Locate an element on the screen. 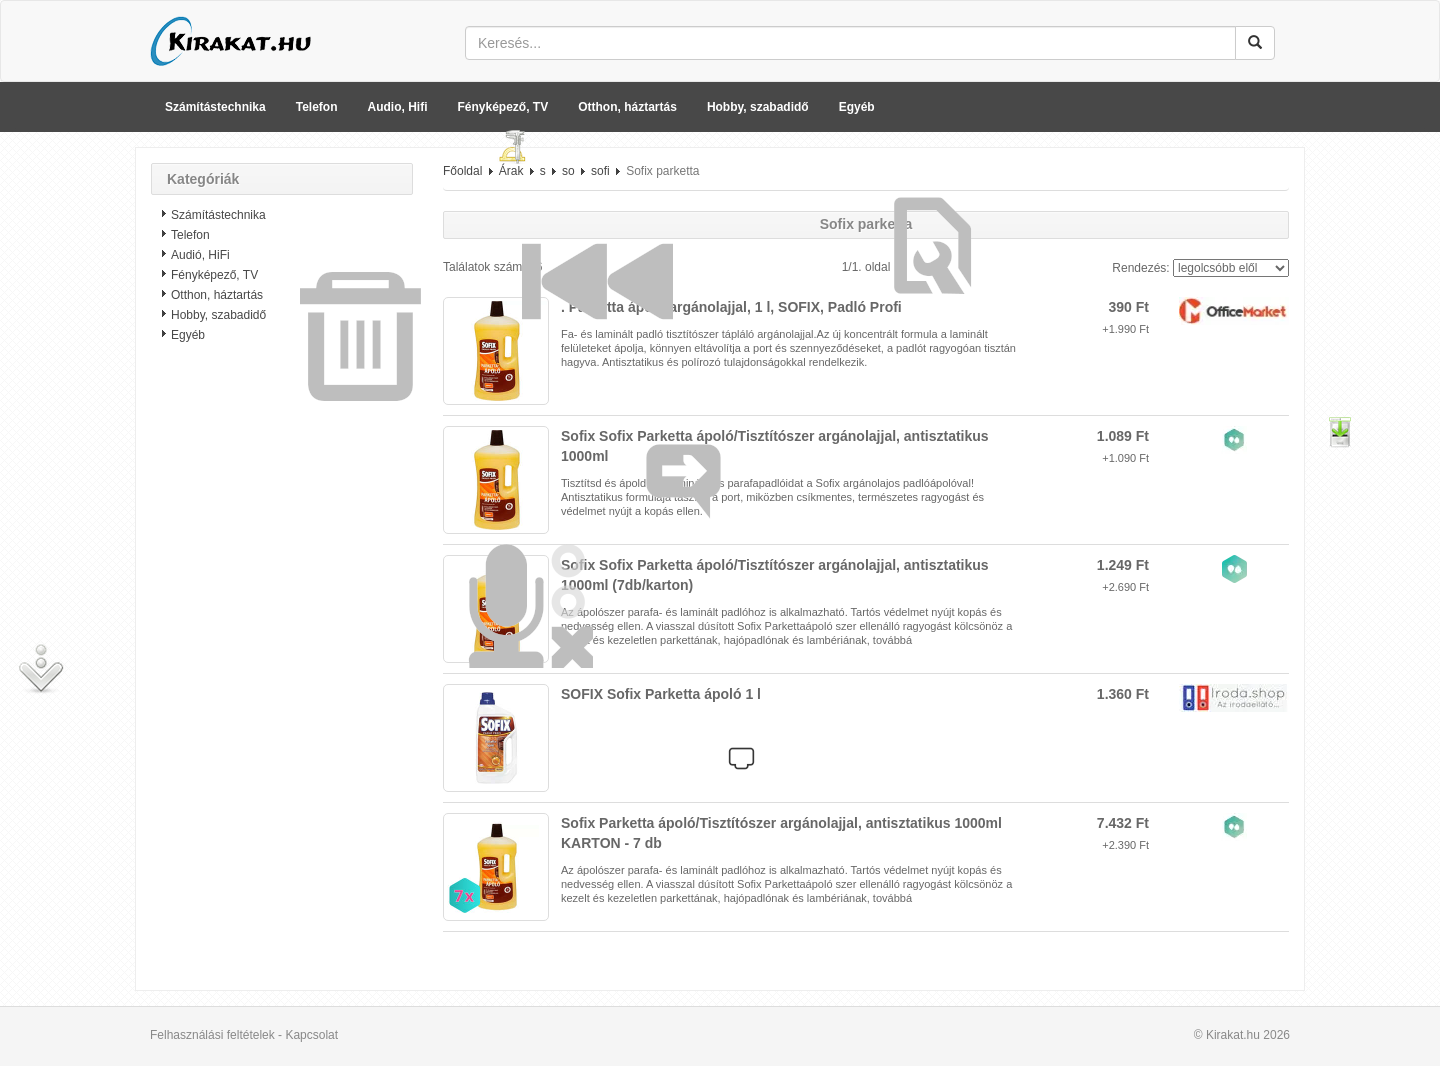 This screenshot has width=1440, height=1066. view or edit document properties is located at coordinates (932, 242).